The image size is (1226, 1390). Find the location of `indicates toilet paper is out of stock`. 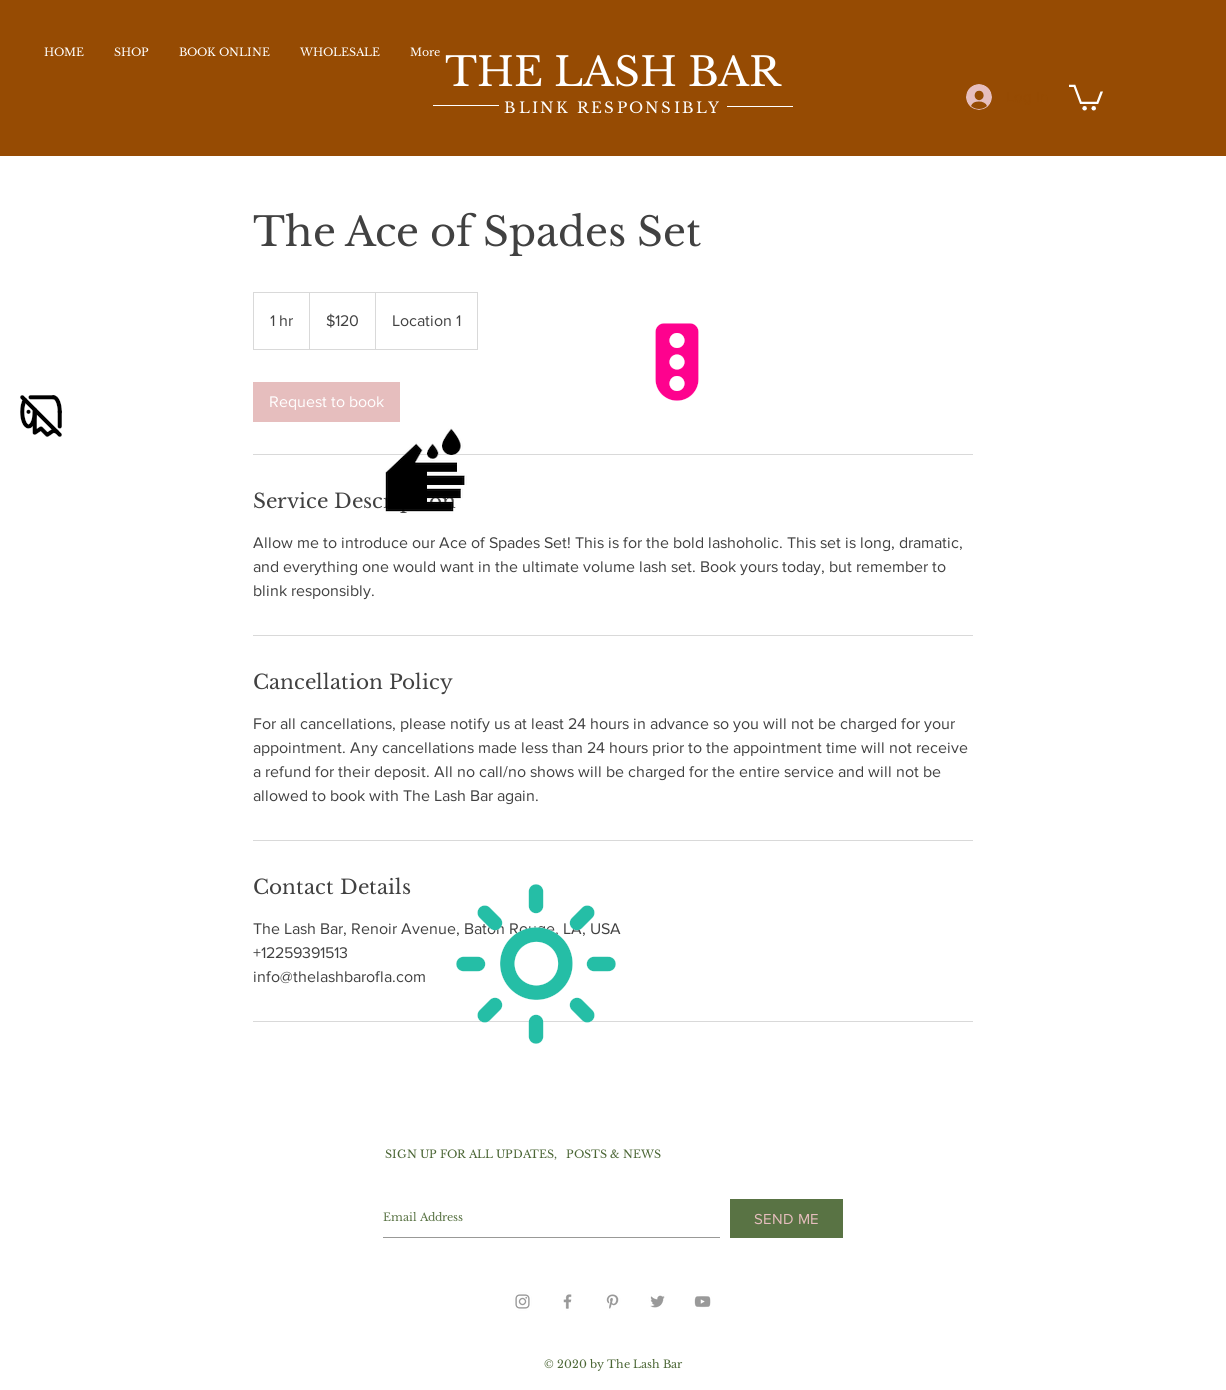

indicates toilet paper is out of stock is located at coordinates (41, 416).